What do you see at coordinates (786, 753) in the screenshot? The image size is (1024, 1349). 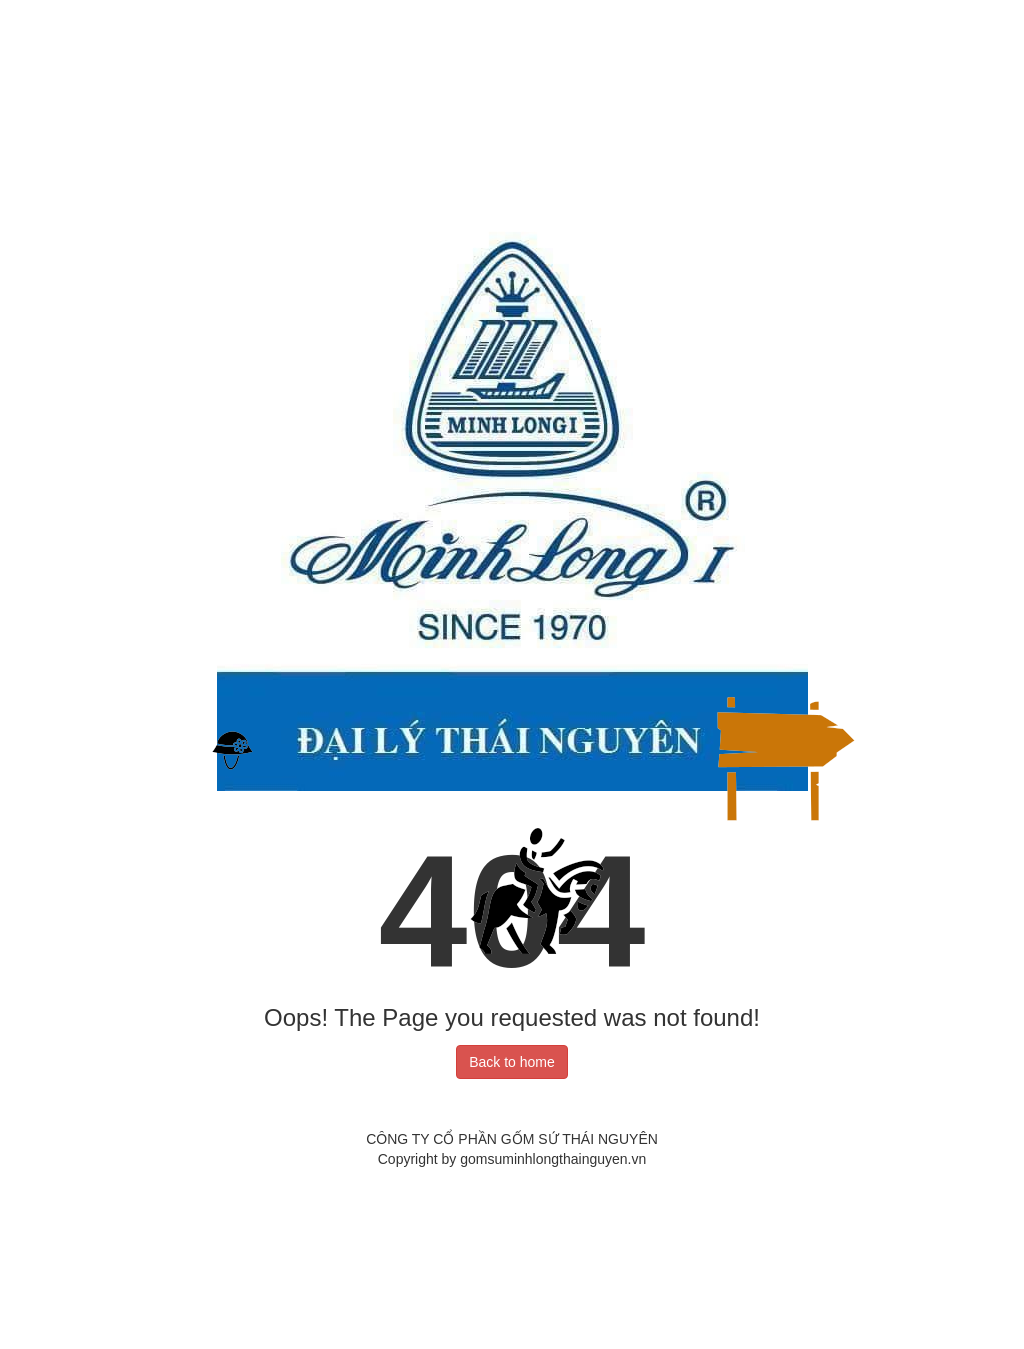 I see `get directions or navigate to a destination` at bounding box center [786, 753].